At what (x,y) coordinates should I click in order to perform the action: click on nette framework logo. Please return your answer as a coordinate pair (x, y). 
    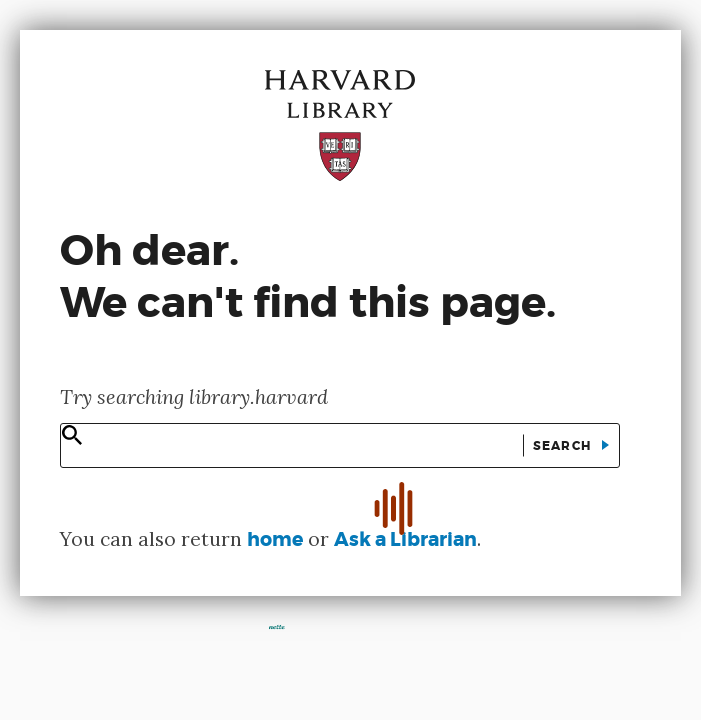
    Looking at the image, I should click on (277, 627).